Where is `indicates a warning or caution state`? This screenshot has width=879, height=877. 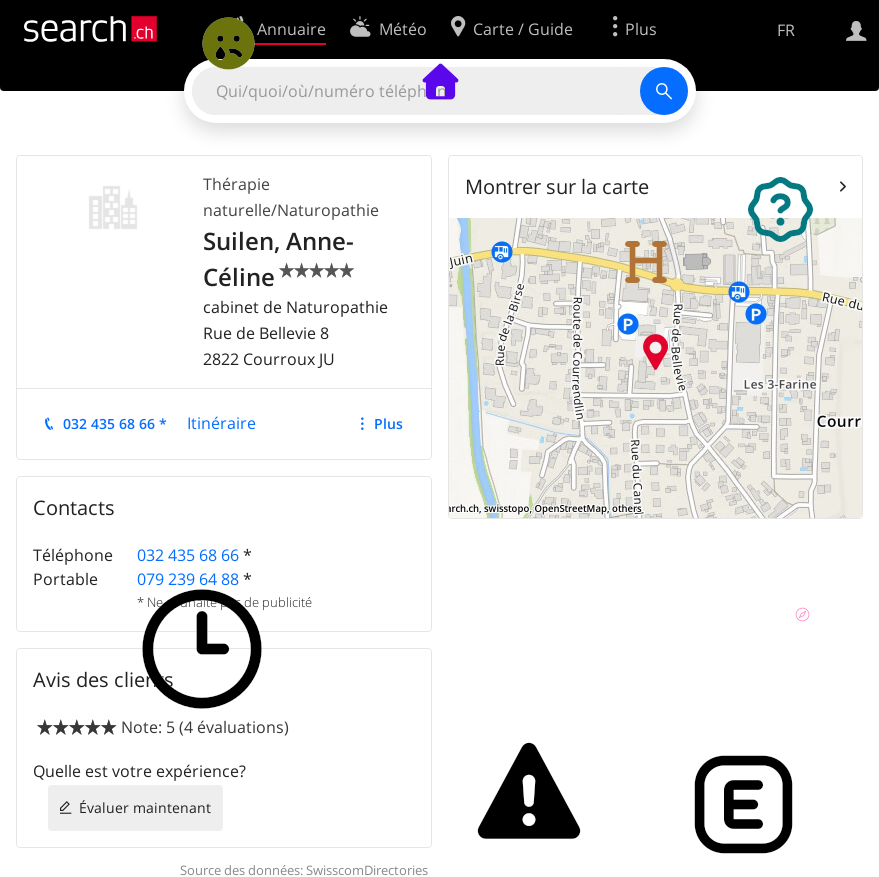 indicates a warning or caution state is located at coordinates (529, 794).